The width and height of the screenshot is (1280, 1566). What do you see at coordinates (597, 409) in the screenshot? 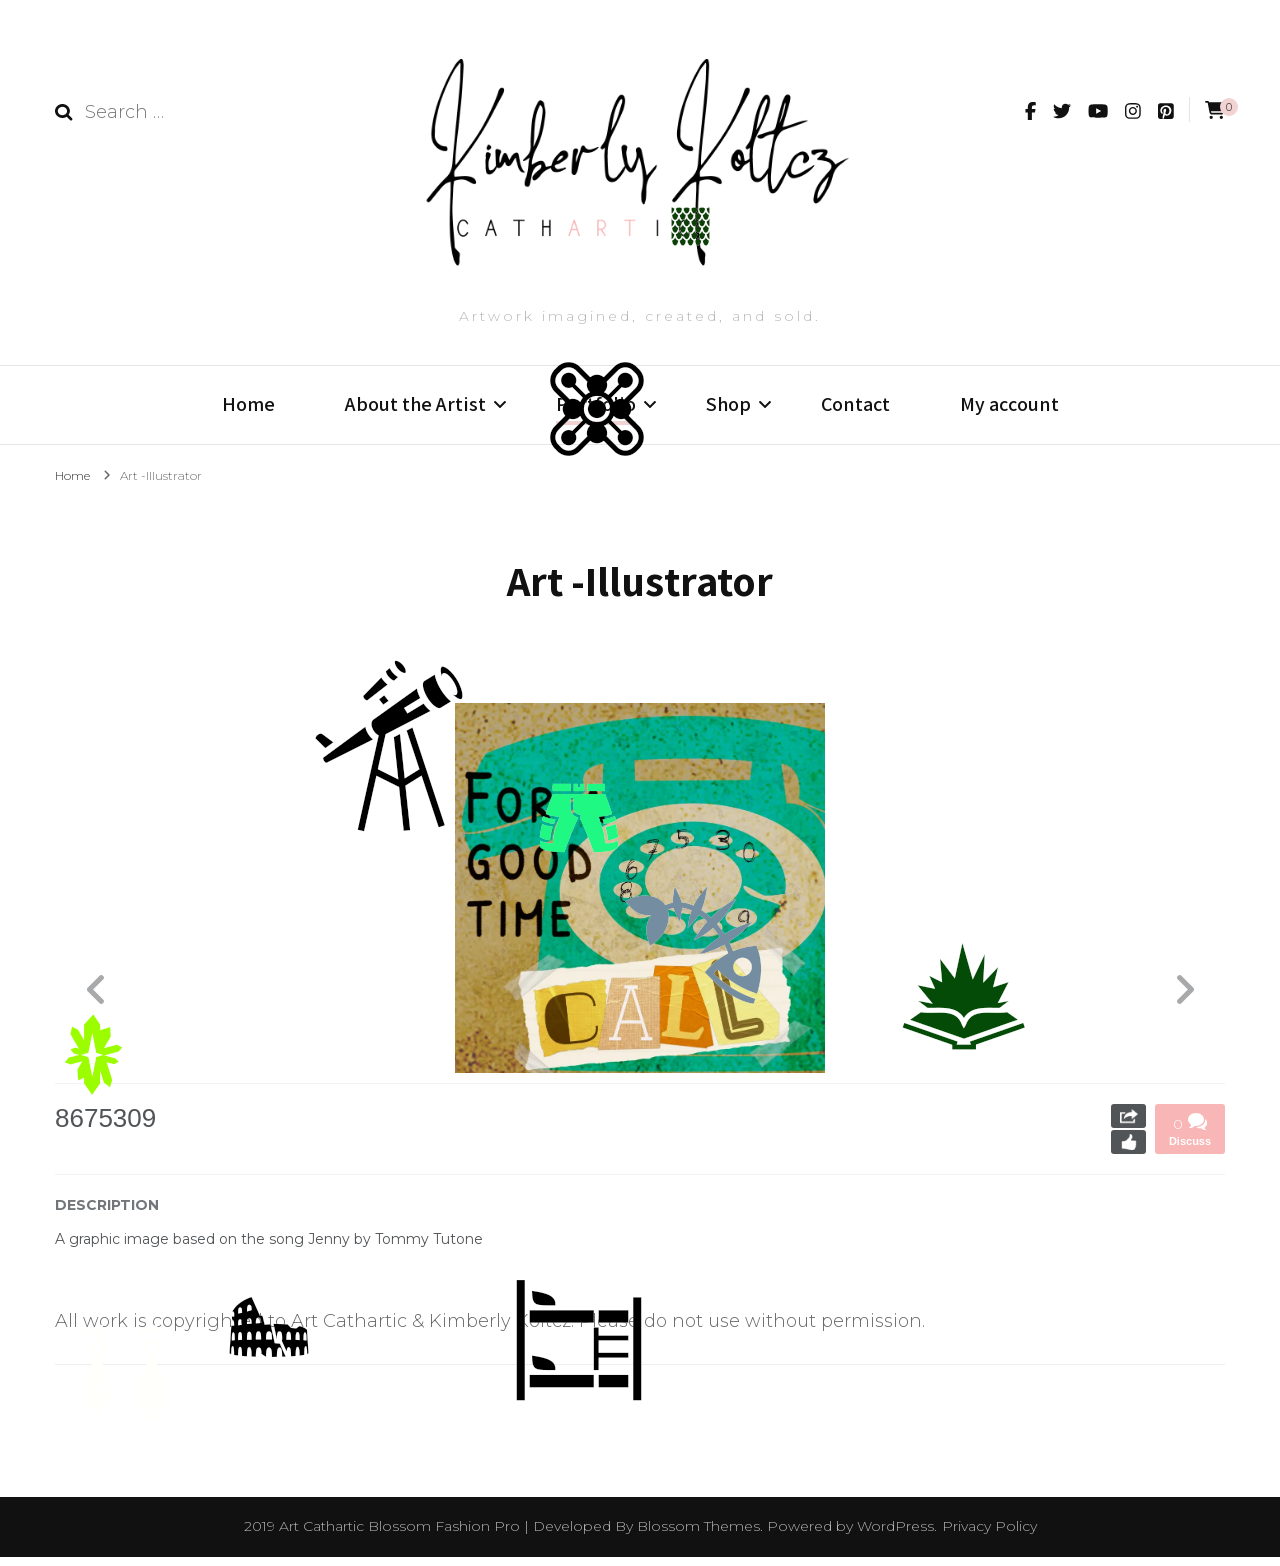
I see `a network or connected nodes icon` at bounding box center [597, 409].